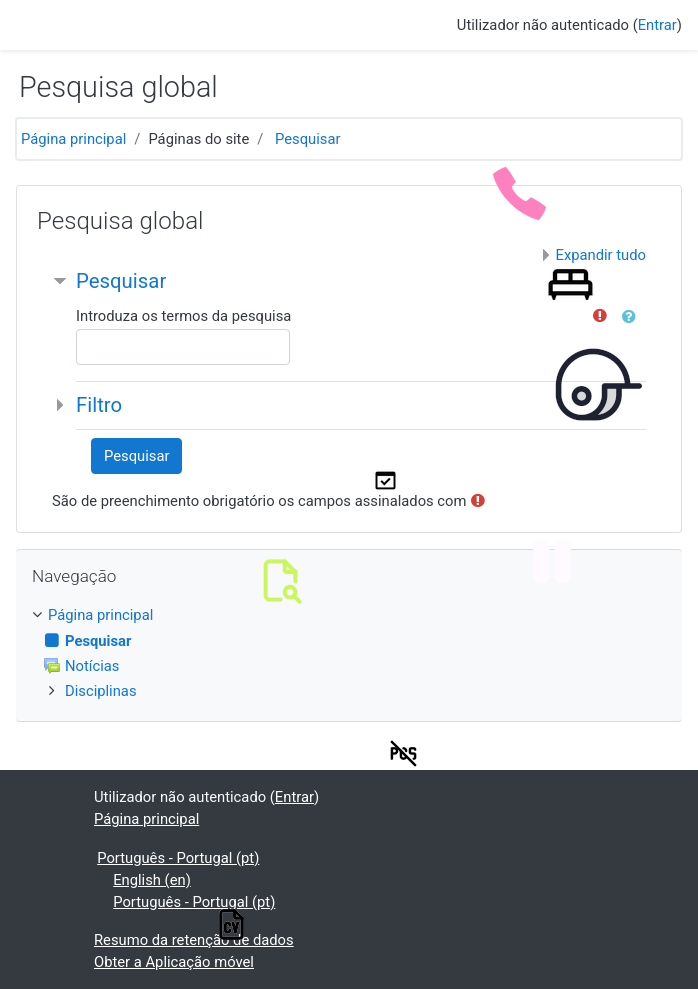  What do you see at coordinates (231, 924) in the screenshot?
I see `view or upload your resume` at bounding box center [231, 924].